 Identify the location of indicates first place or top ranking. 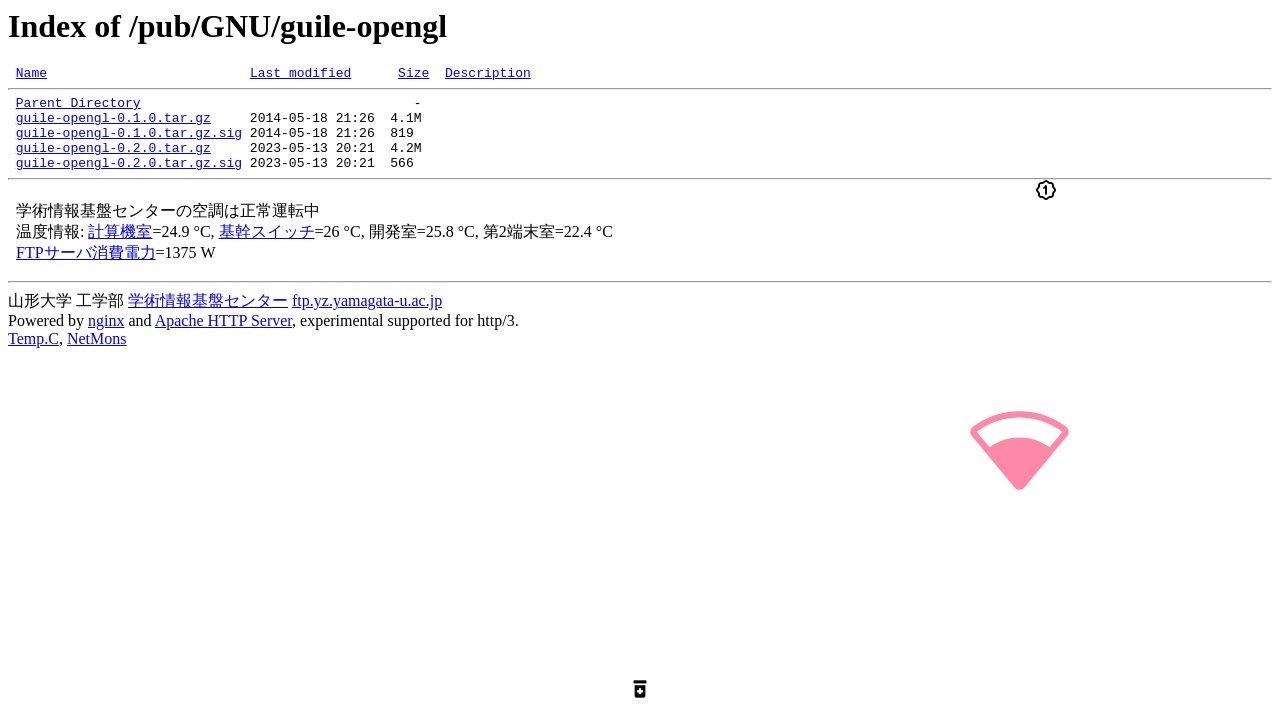
(1046, 190).